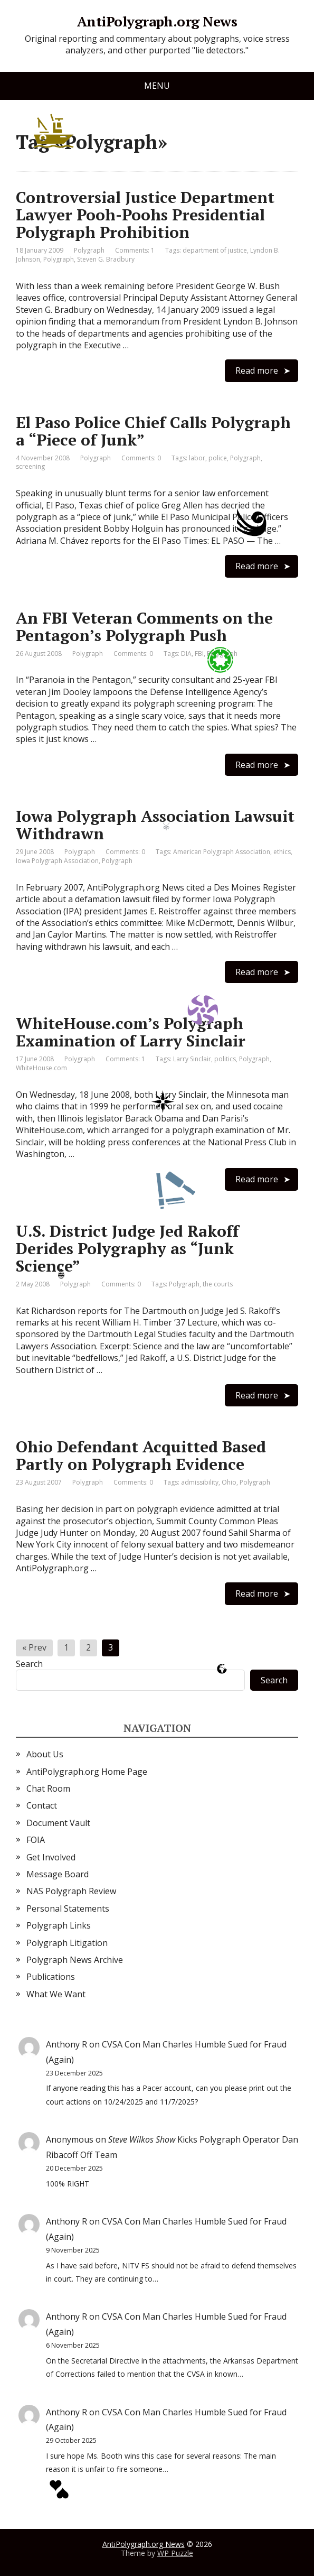 Image resolution: width=314 pixels, height=2576 pixels. What do you see at coordinates (53, 129) in the screenshot?
I see `access fishing or maritime activities` at bounding box center [53, 129].